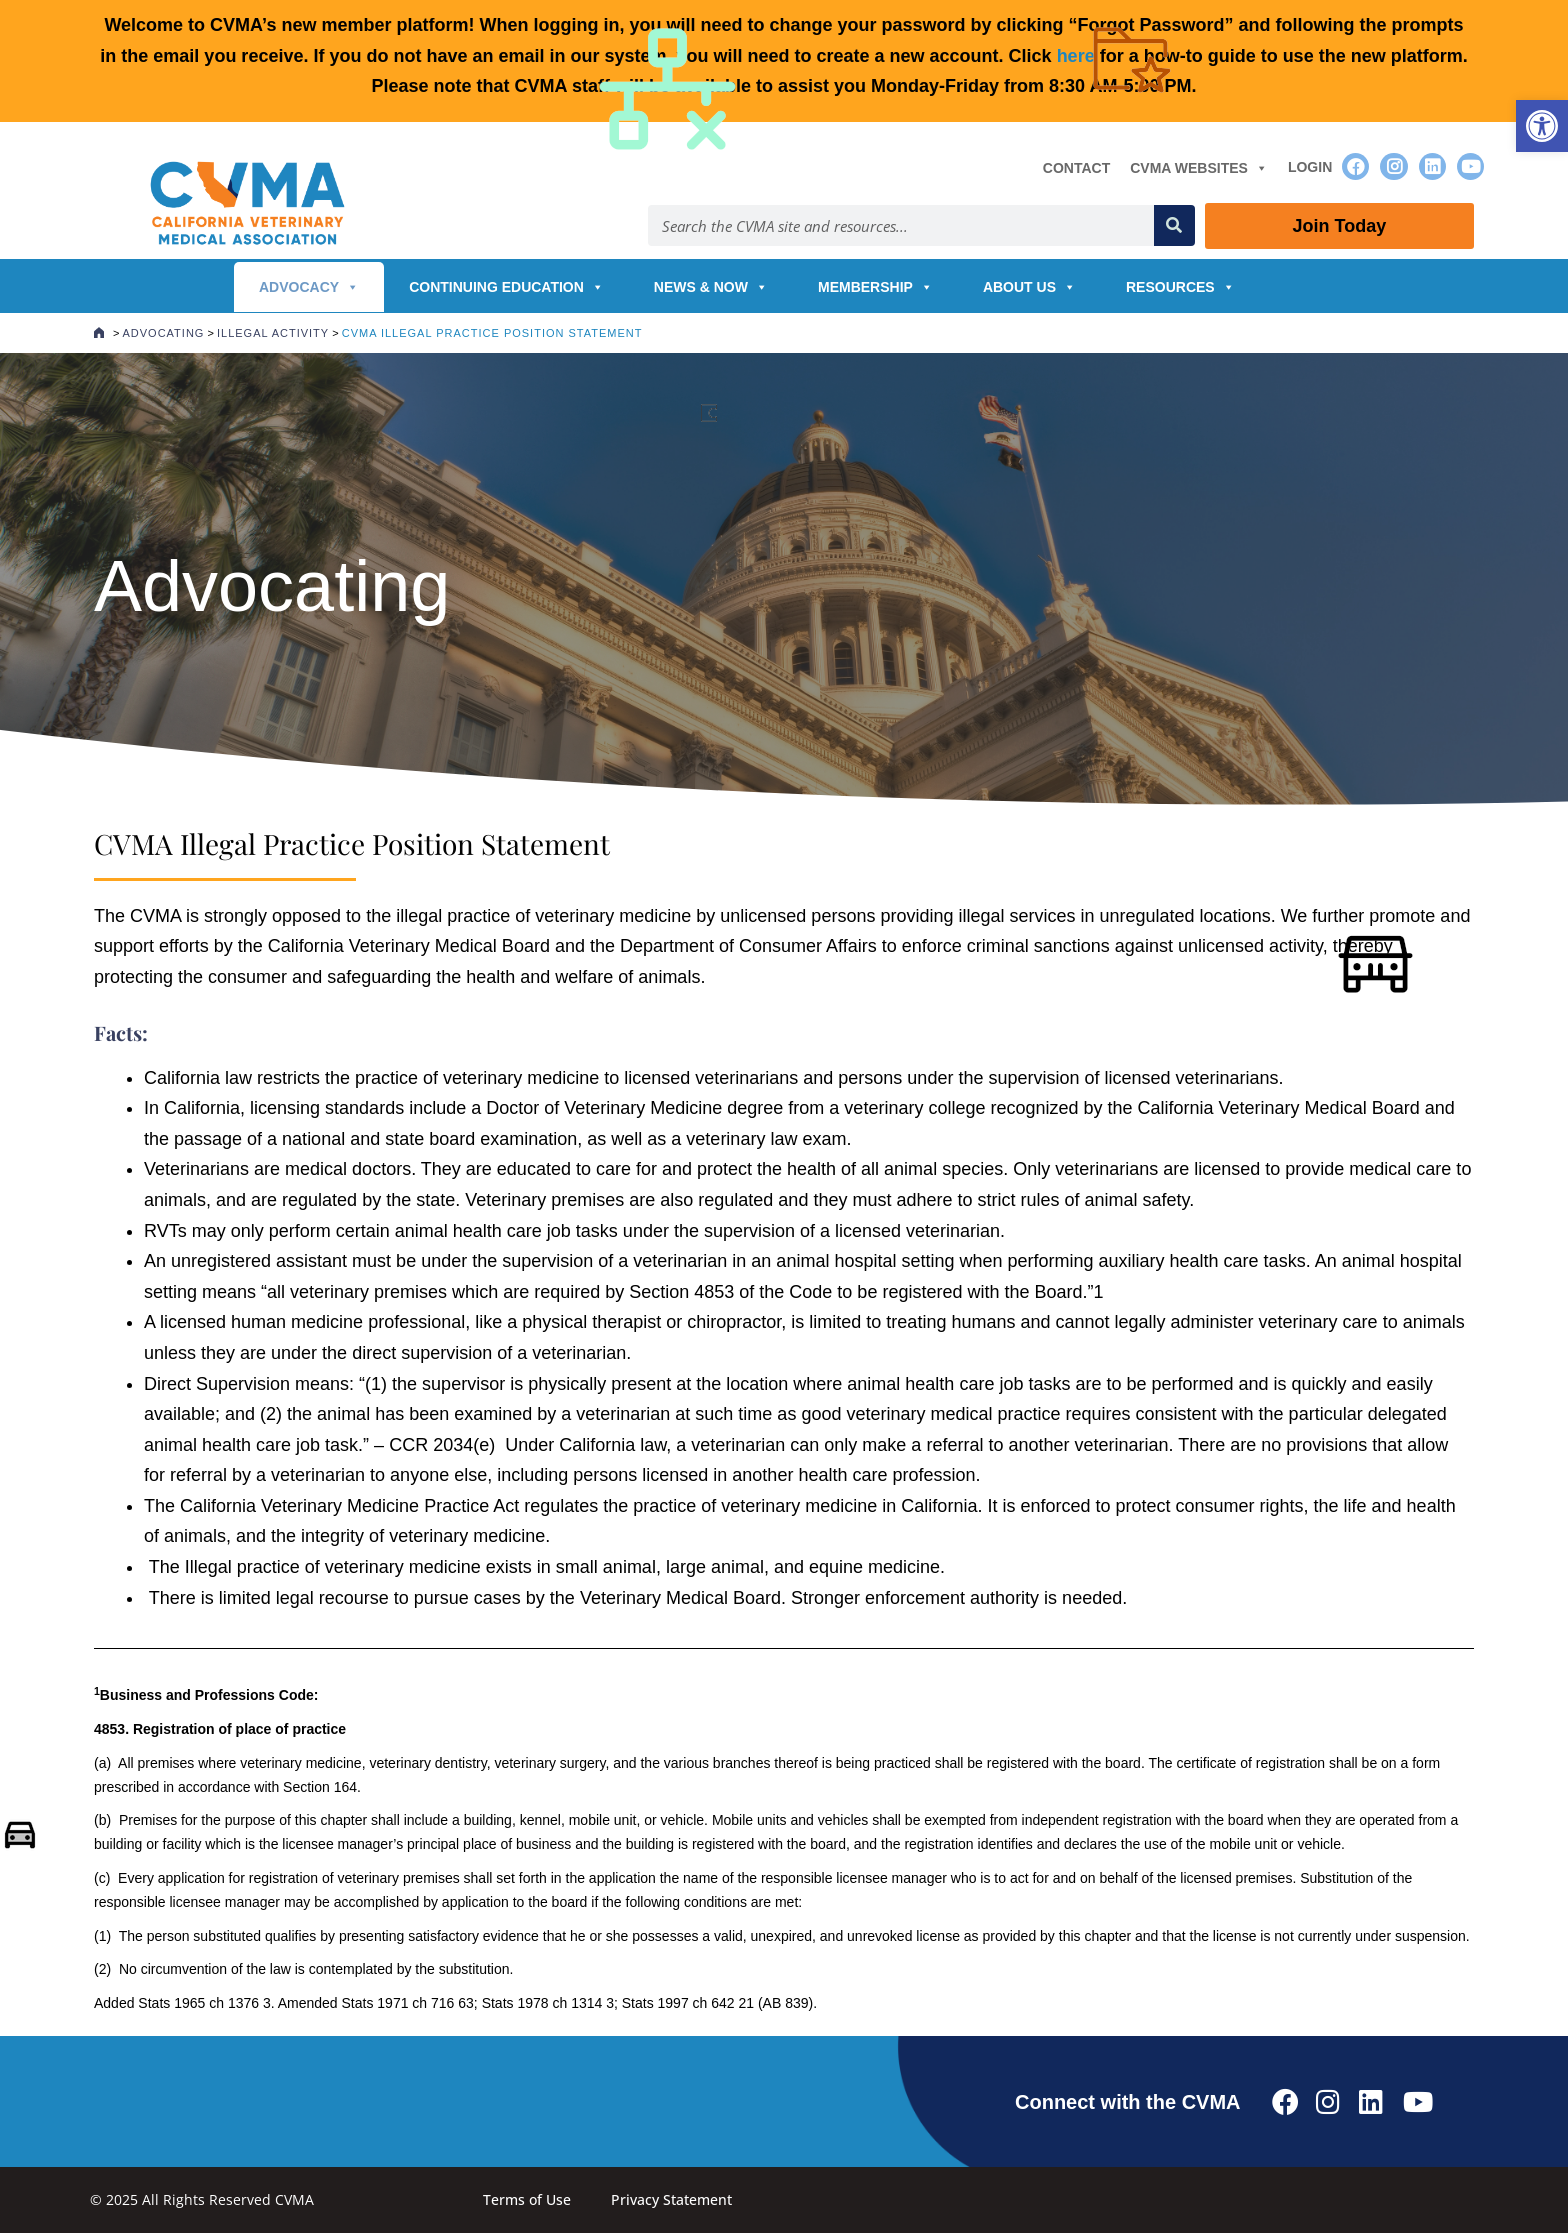 This screenshot has height=2233, width=1568. What do you see at coordinates (709, 413) in the screenshot?
I see `open Coda app` at bounding box center [709, 413].